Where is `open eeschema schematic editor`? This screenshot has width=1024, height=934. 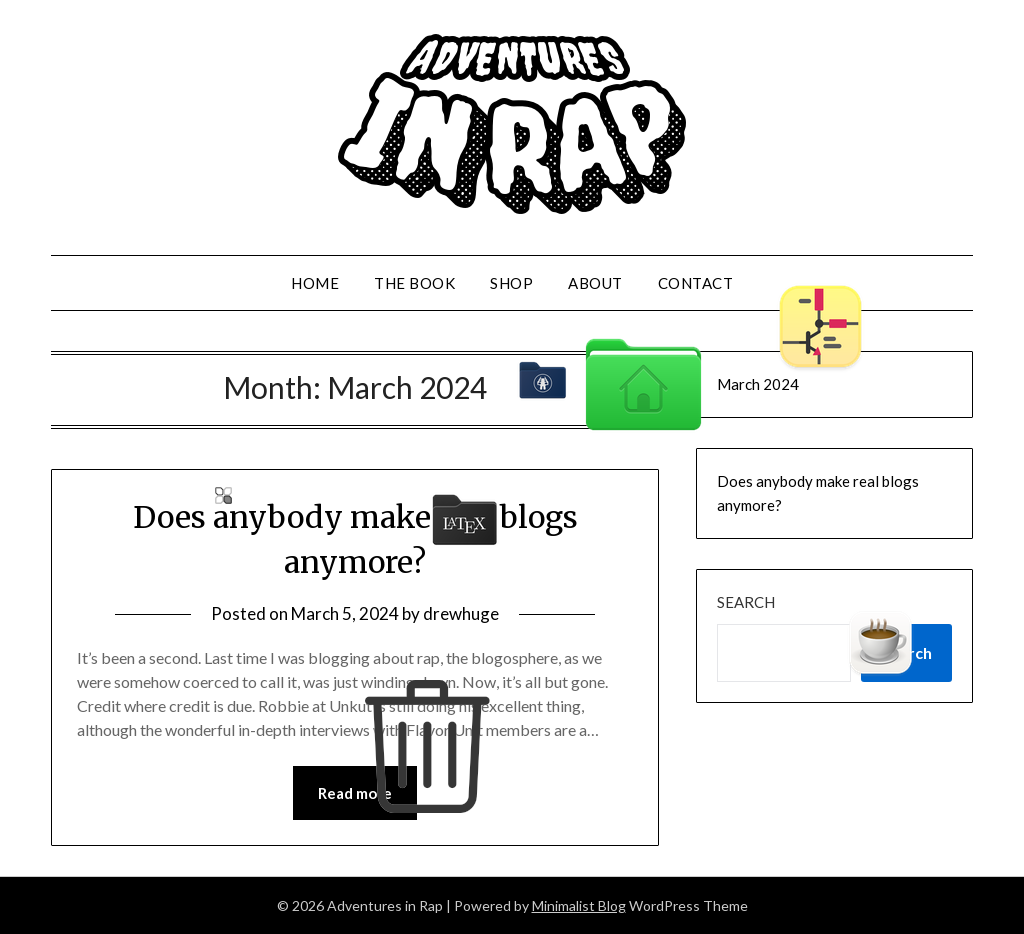
open eeschema schematic editor is located at coordinates (820, 326).